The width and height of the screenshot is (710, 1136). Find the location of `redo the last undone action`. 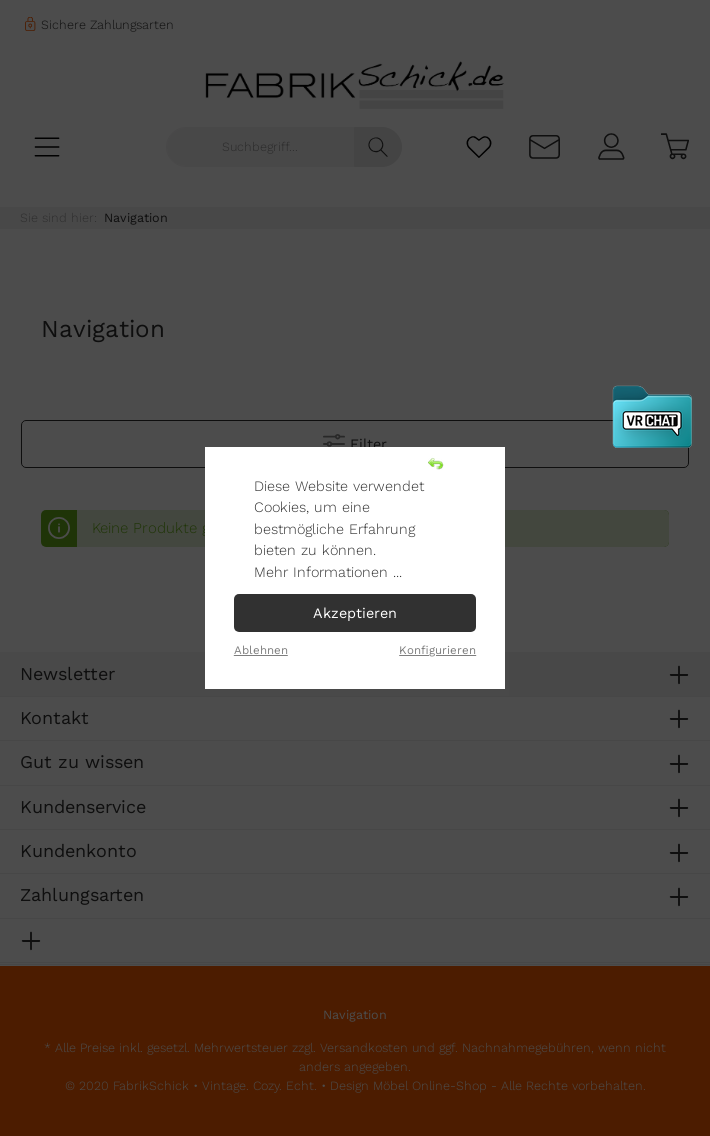

redo the last undone action is located at coordinates (436, 463).